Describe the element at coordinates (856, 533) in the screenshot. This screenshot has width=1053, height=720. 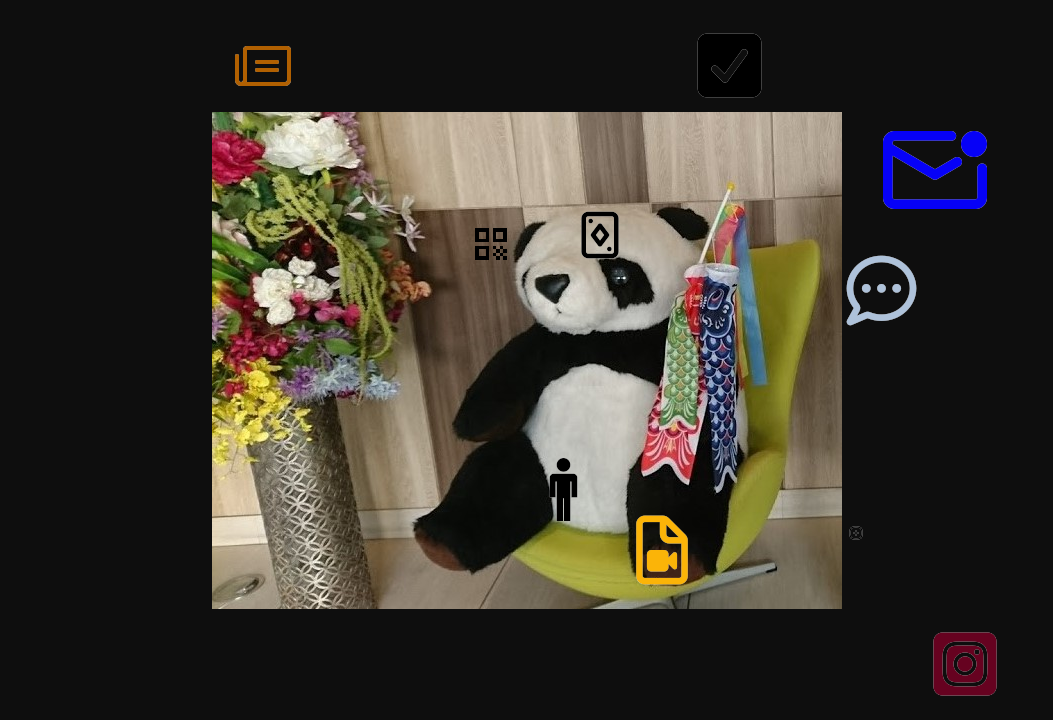
I see `add a new item` at that location.